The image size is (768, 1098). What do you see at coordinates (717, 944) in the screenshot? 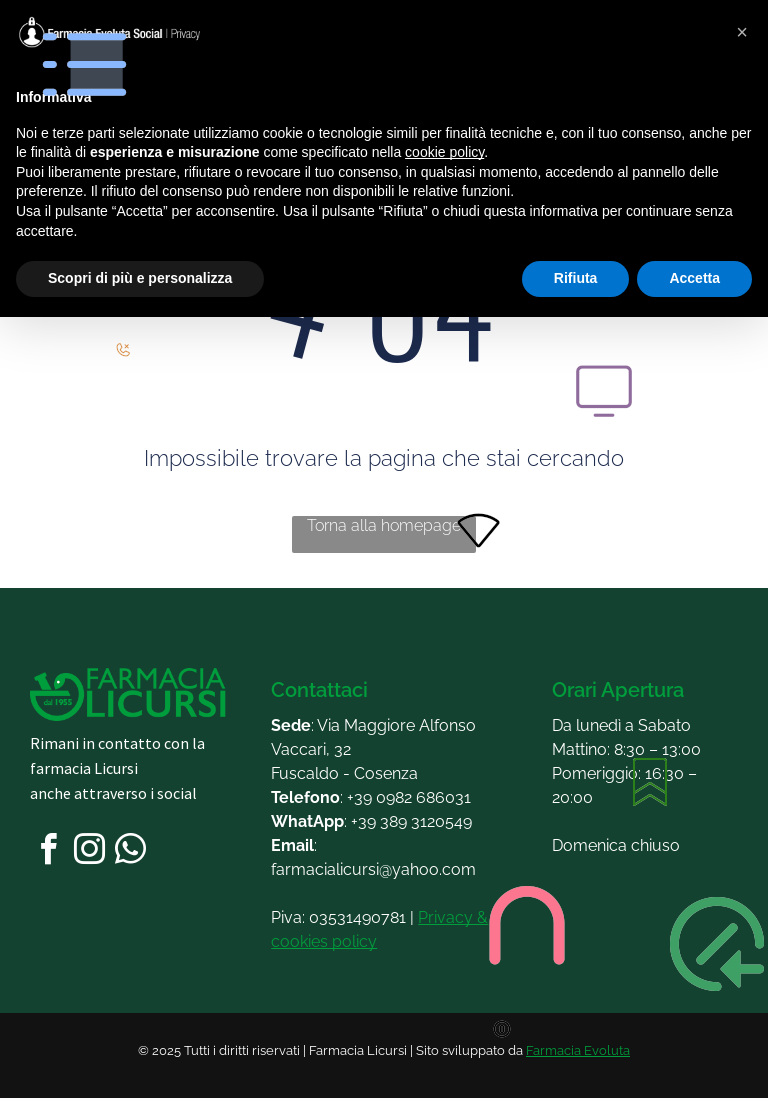
I see `indicates a linked issue was closed as not planned` at bounding box center [717, 944].